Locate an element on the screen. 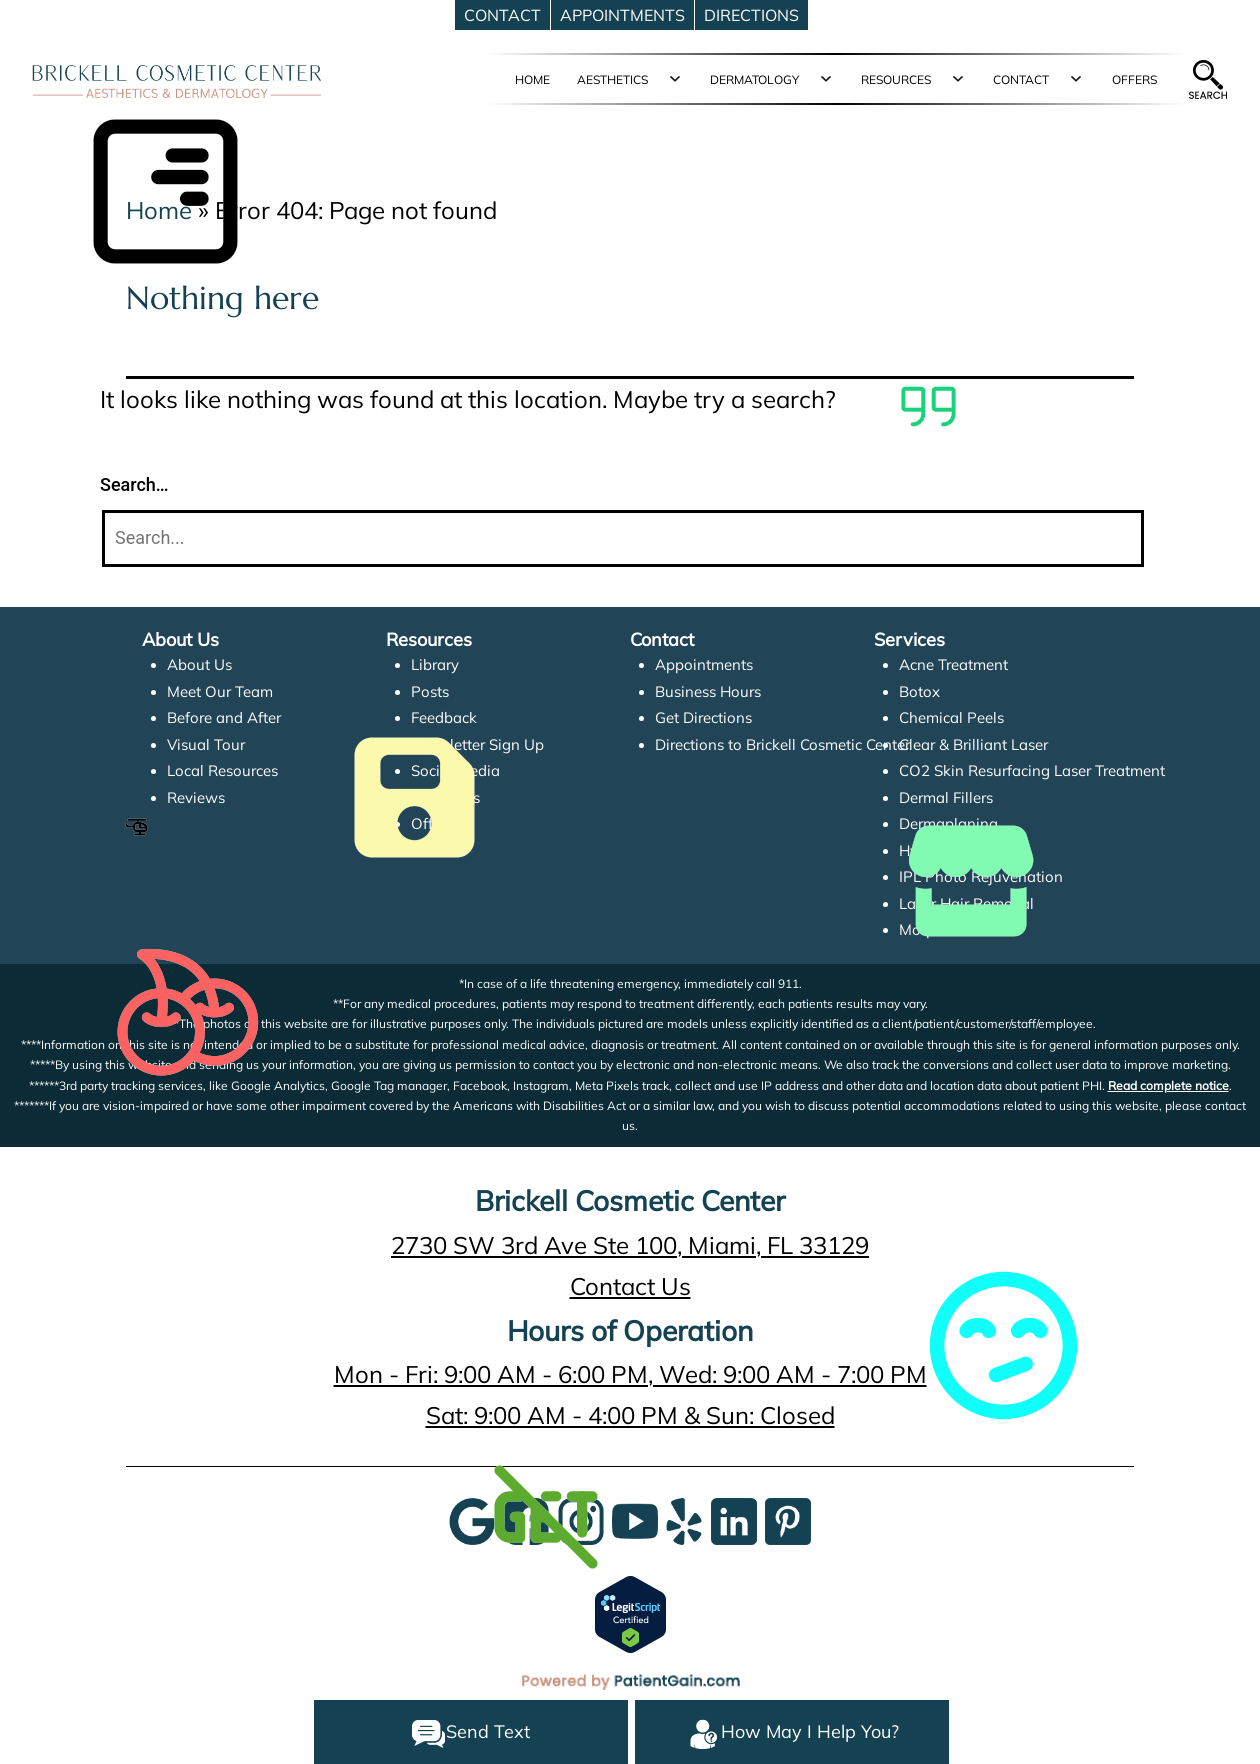 The image size is (1260, 1764). save current file or document is located at coordinates (414, 797).